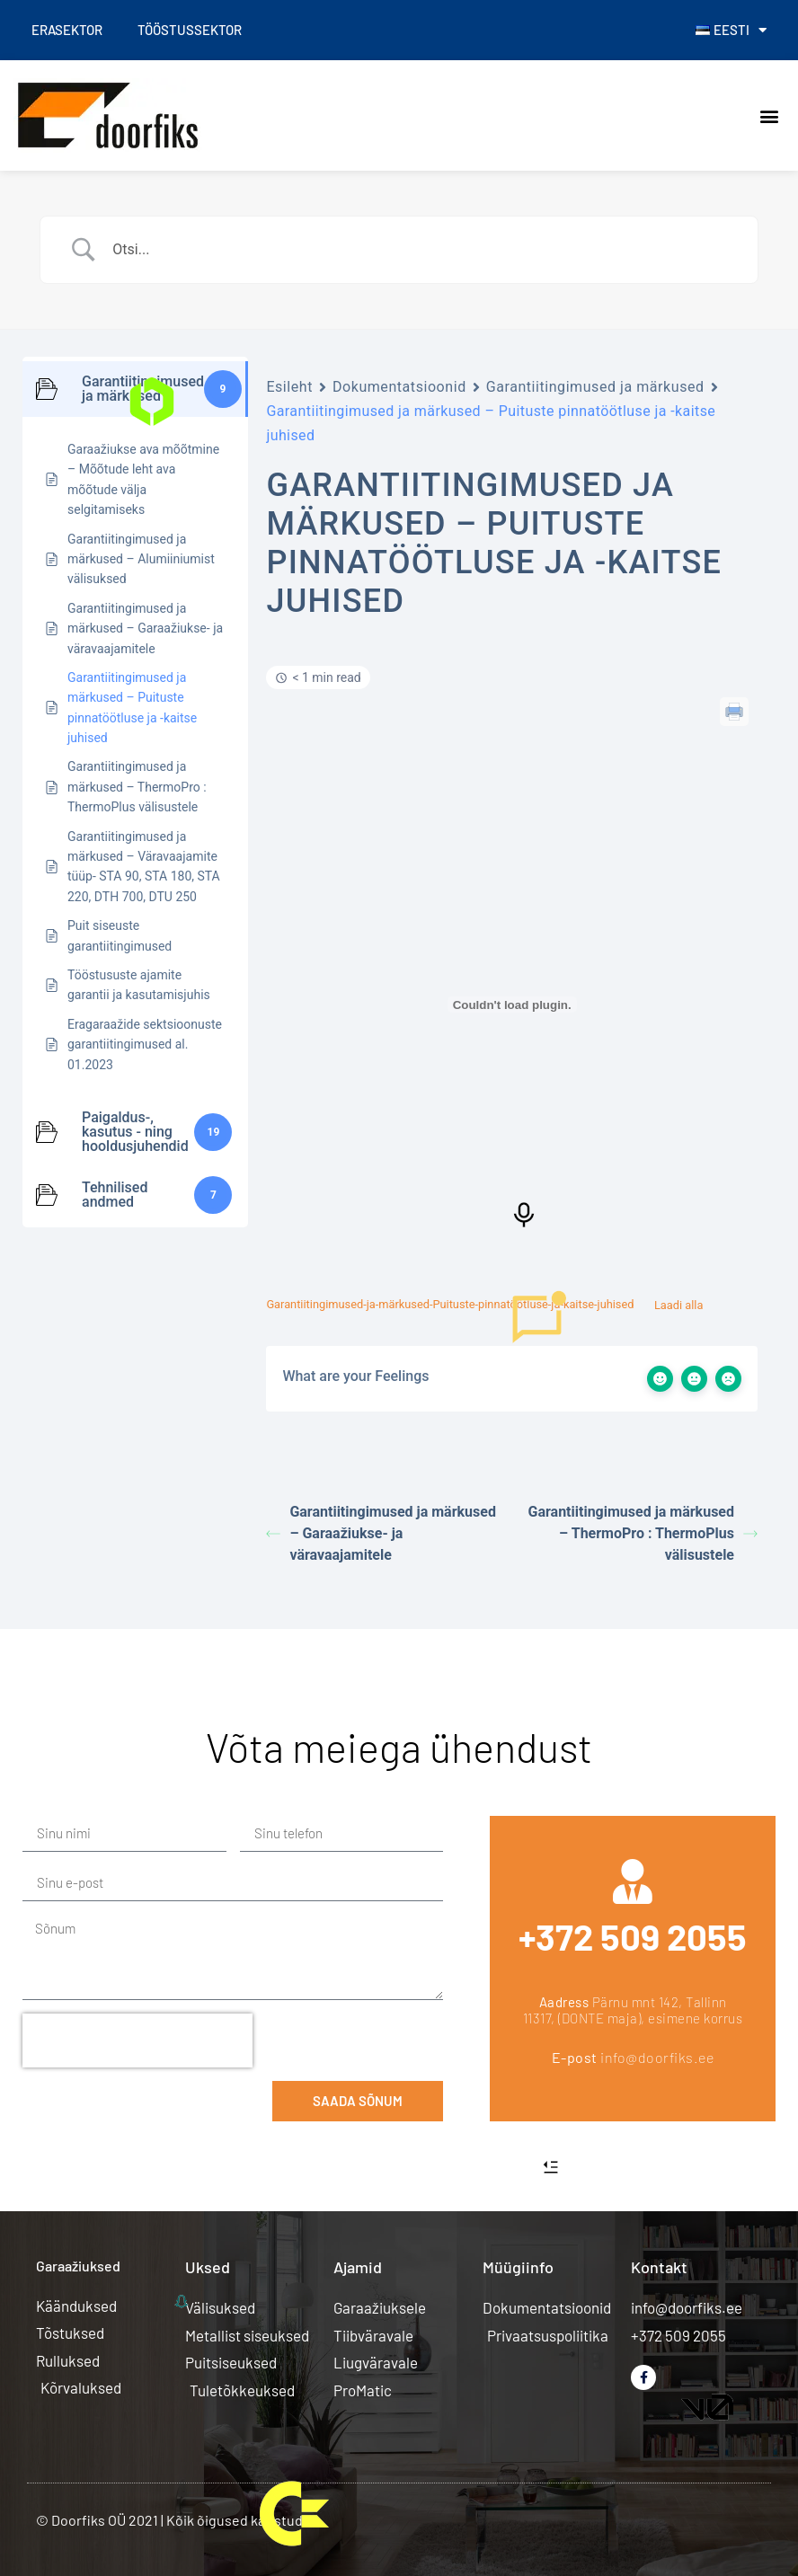 The height and width of the screenshot is (2576, 798). What do you see at coordinates (524, 1215) in the screenshot?
I see `tap to start voice recording` at bounding box center [524, 1215].